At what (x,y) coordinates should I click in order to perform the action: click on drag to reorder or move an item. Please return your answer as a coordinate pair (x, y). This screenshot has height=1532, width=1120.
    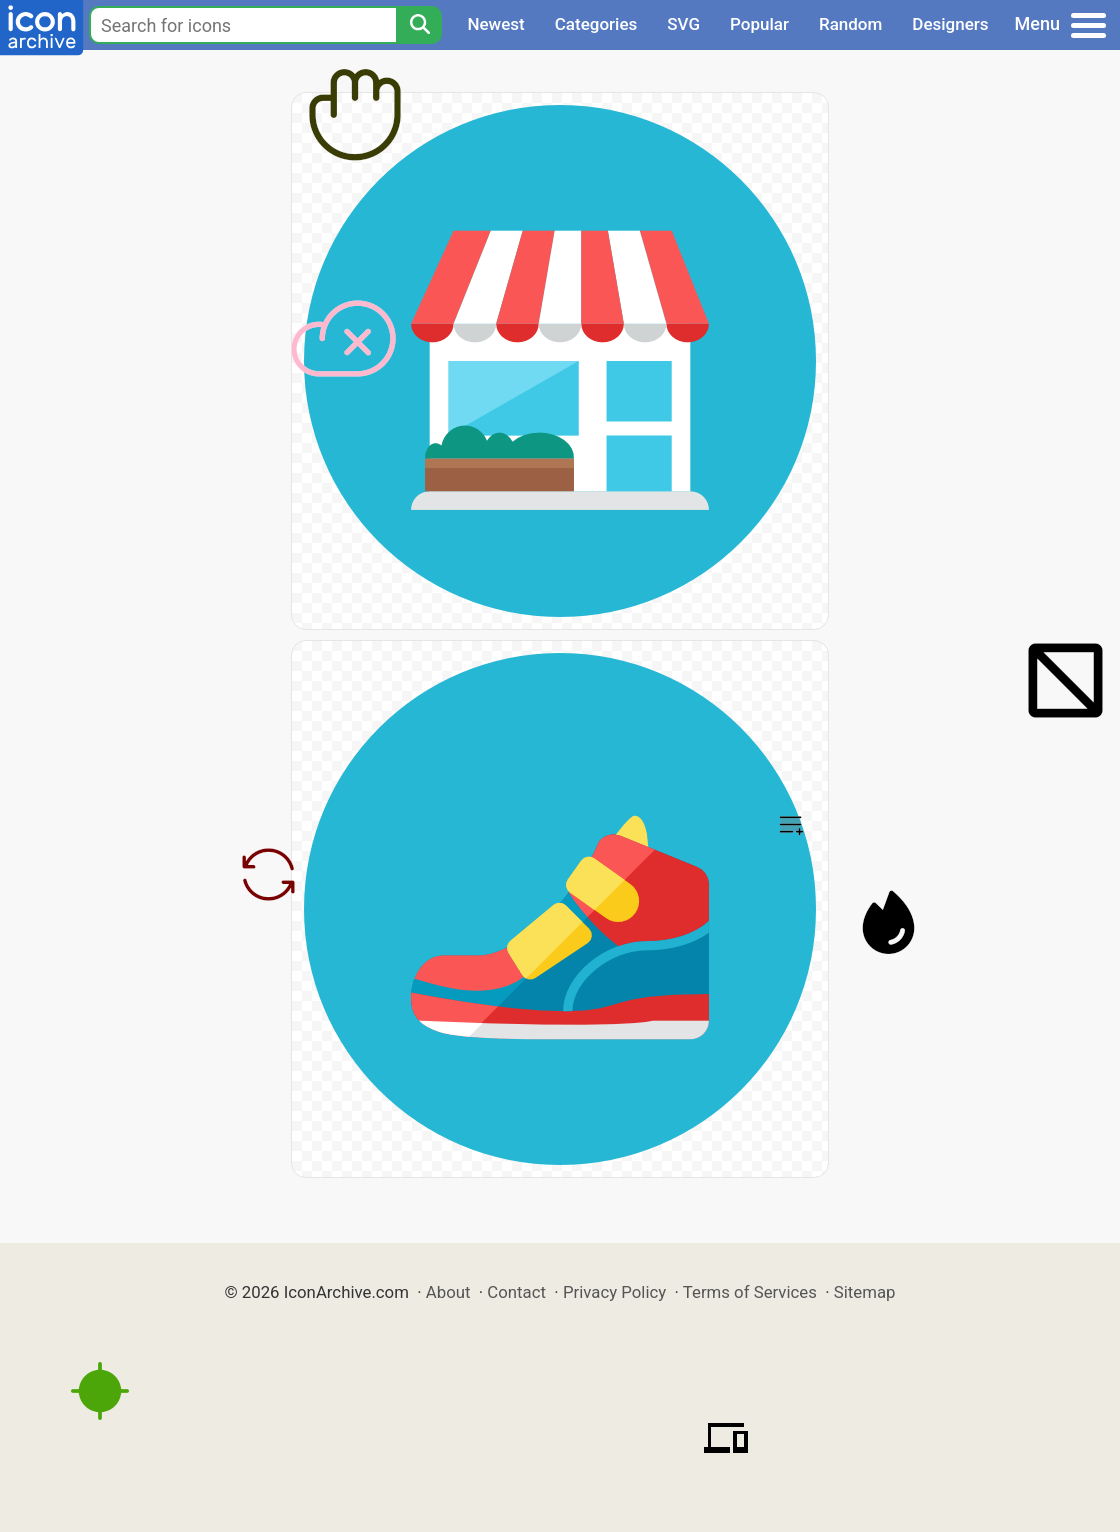
    Looking at the image, I should click on (355, 102).